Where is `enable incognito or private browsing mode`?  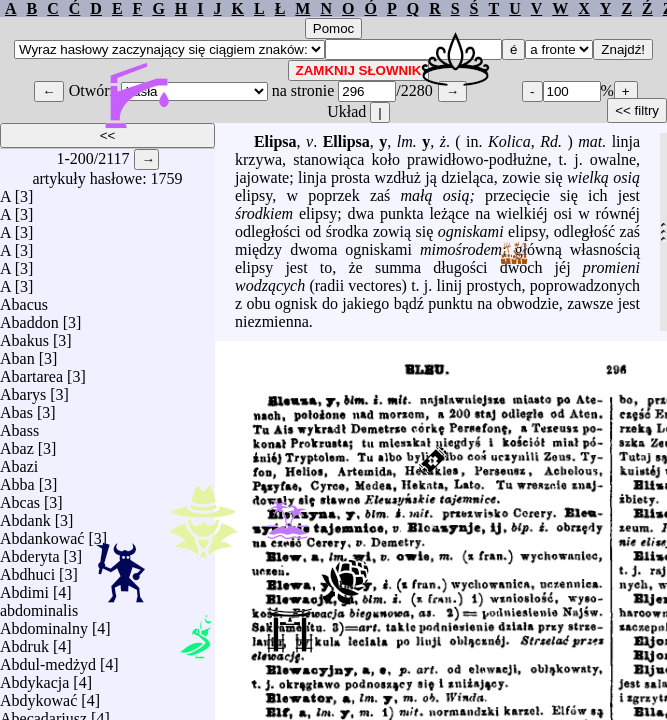
enable incognito or private browsing mode is located at coordinates (203, 521).